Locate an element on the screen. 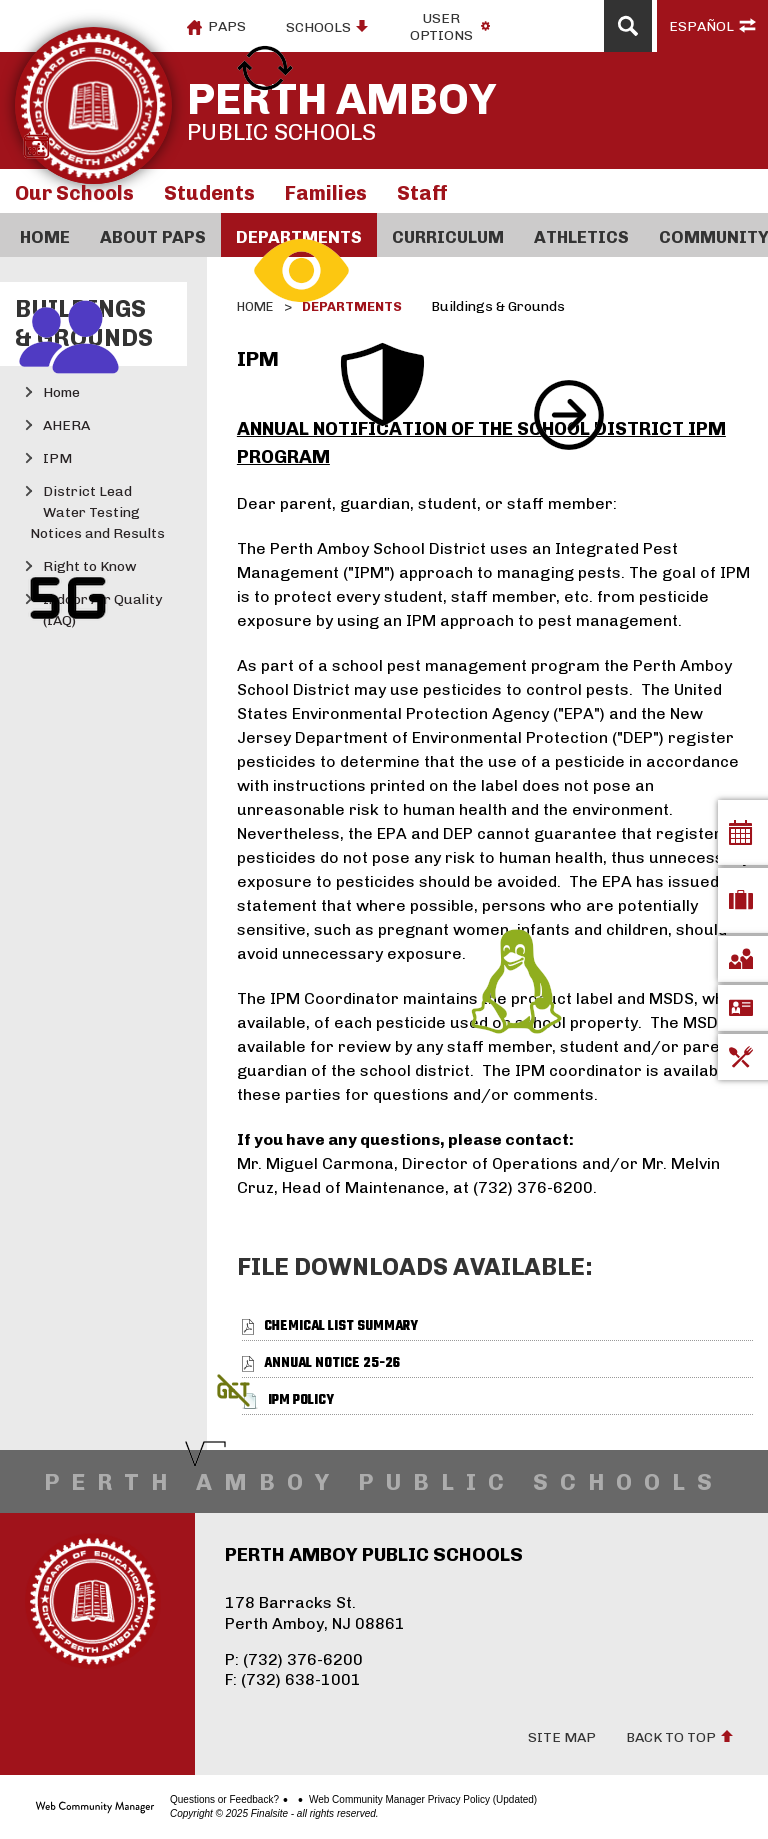  indicates 5G network connectivity is located at coordinates (68, 598).